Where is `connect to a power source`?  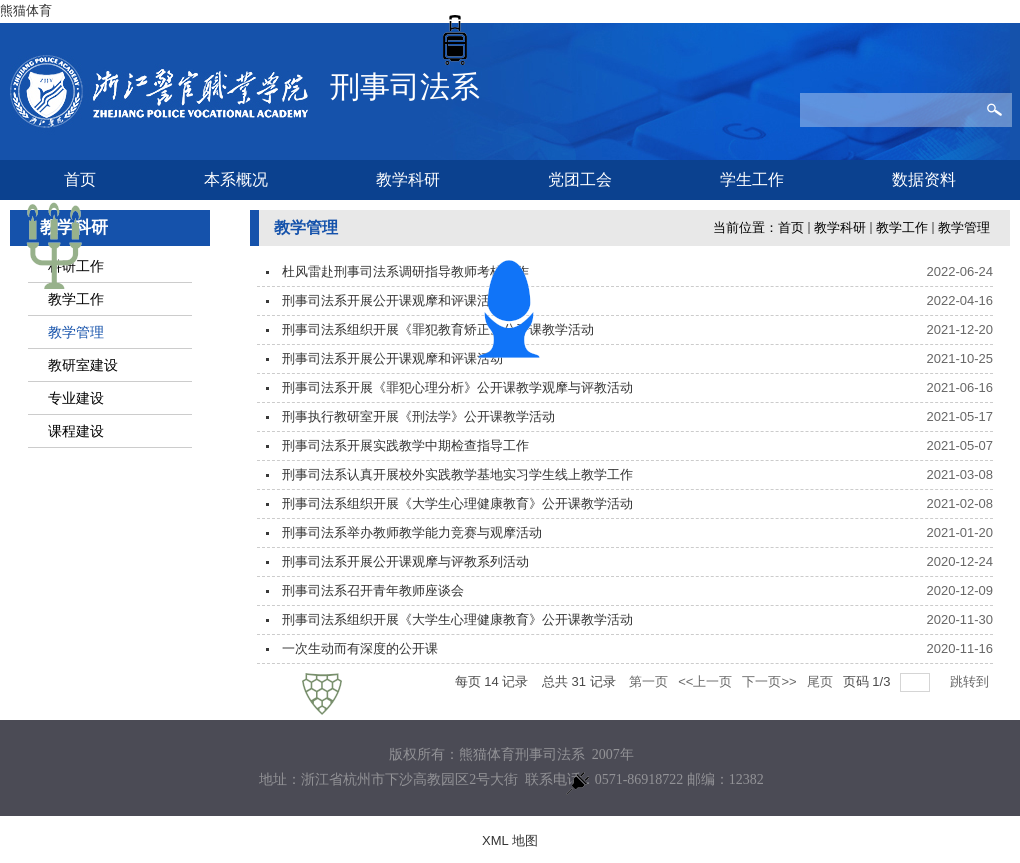
connect to a power source is located at coordinates (577, 783).